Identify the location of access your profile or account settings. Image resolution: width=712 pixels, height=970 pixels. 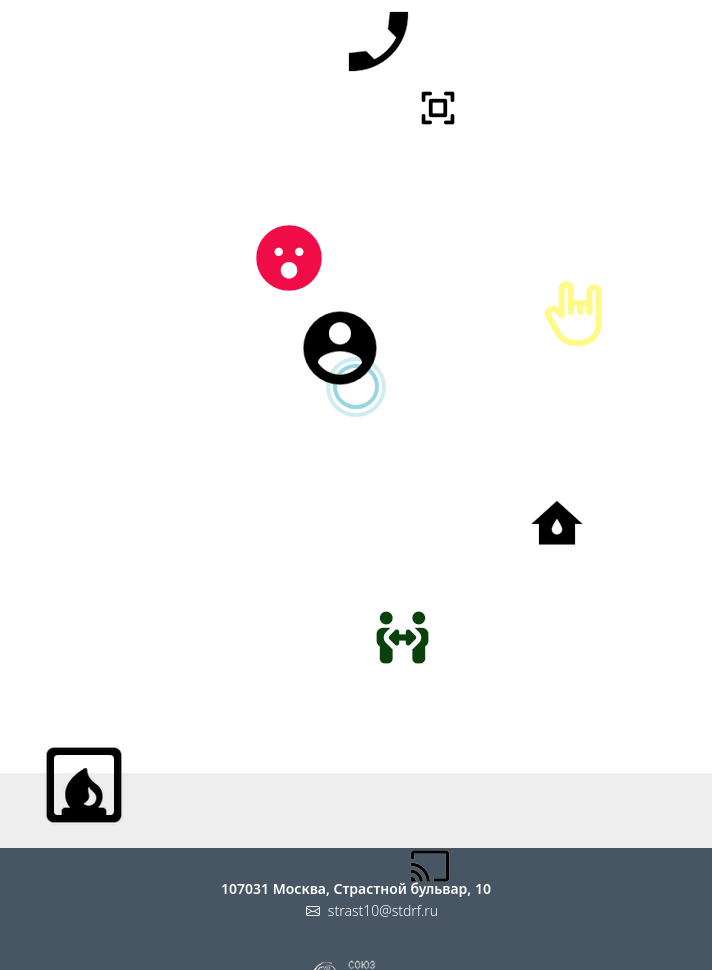
(340, 348).